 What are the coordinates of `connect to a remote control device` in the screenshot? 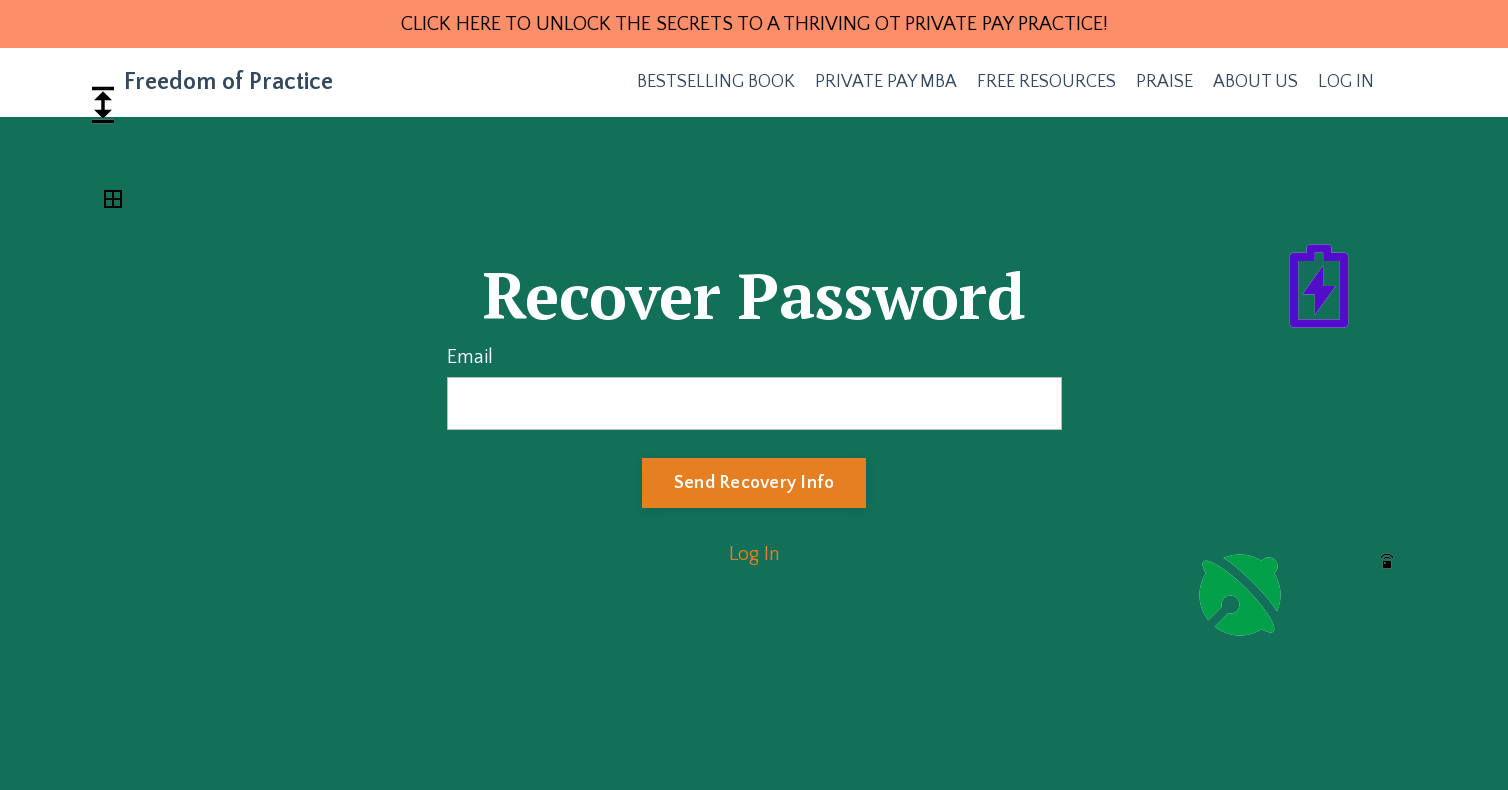 It's located at (1387, 561).